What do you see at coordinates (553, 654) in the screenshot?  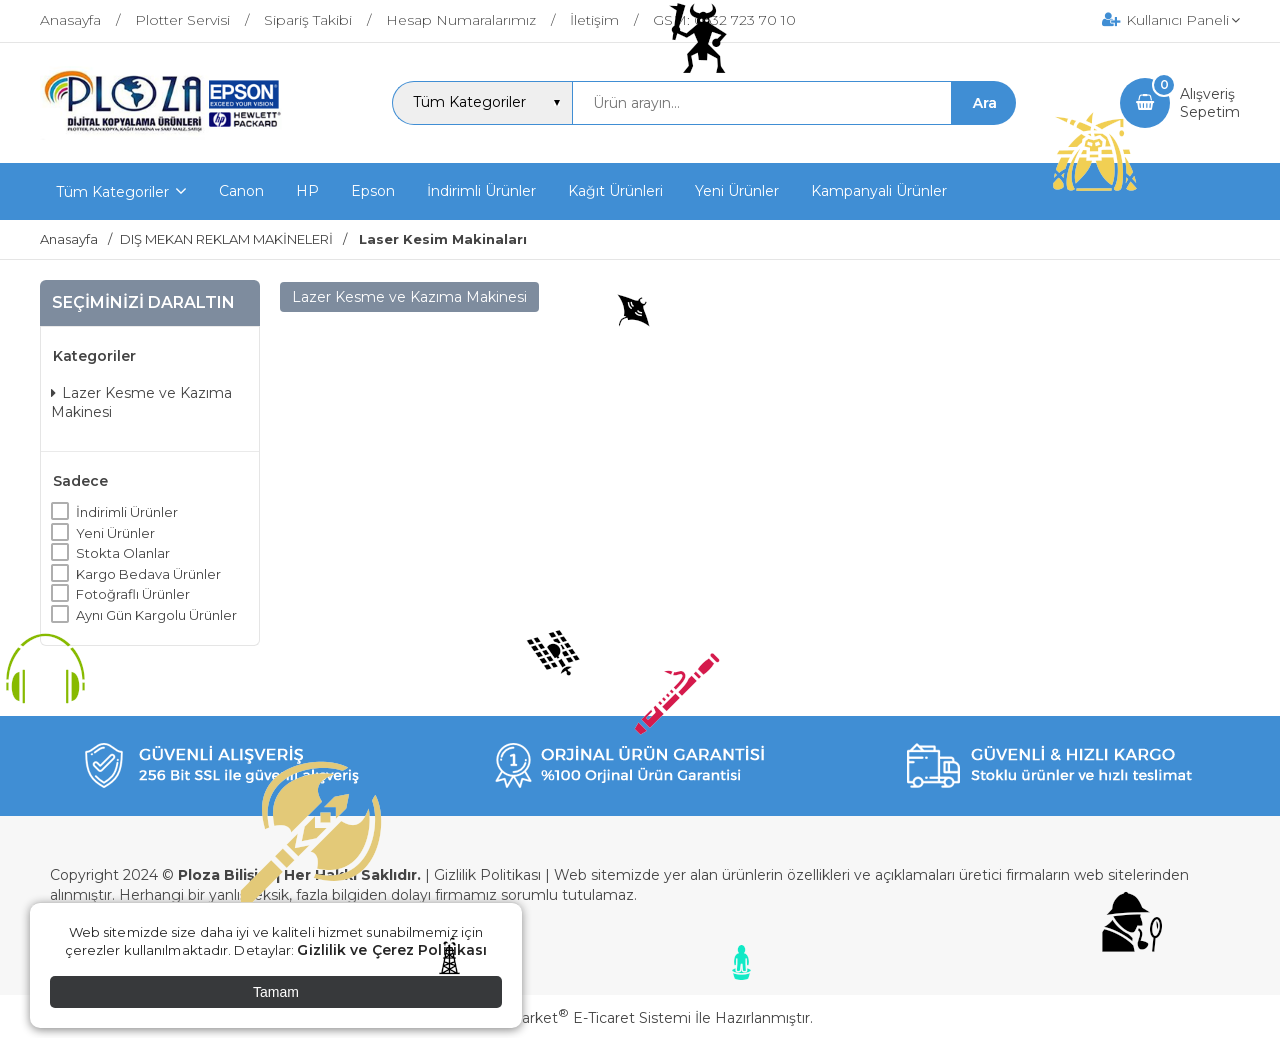 I see `access satellite or space-related features` at bounding box center [553, 654].